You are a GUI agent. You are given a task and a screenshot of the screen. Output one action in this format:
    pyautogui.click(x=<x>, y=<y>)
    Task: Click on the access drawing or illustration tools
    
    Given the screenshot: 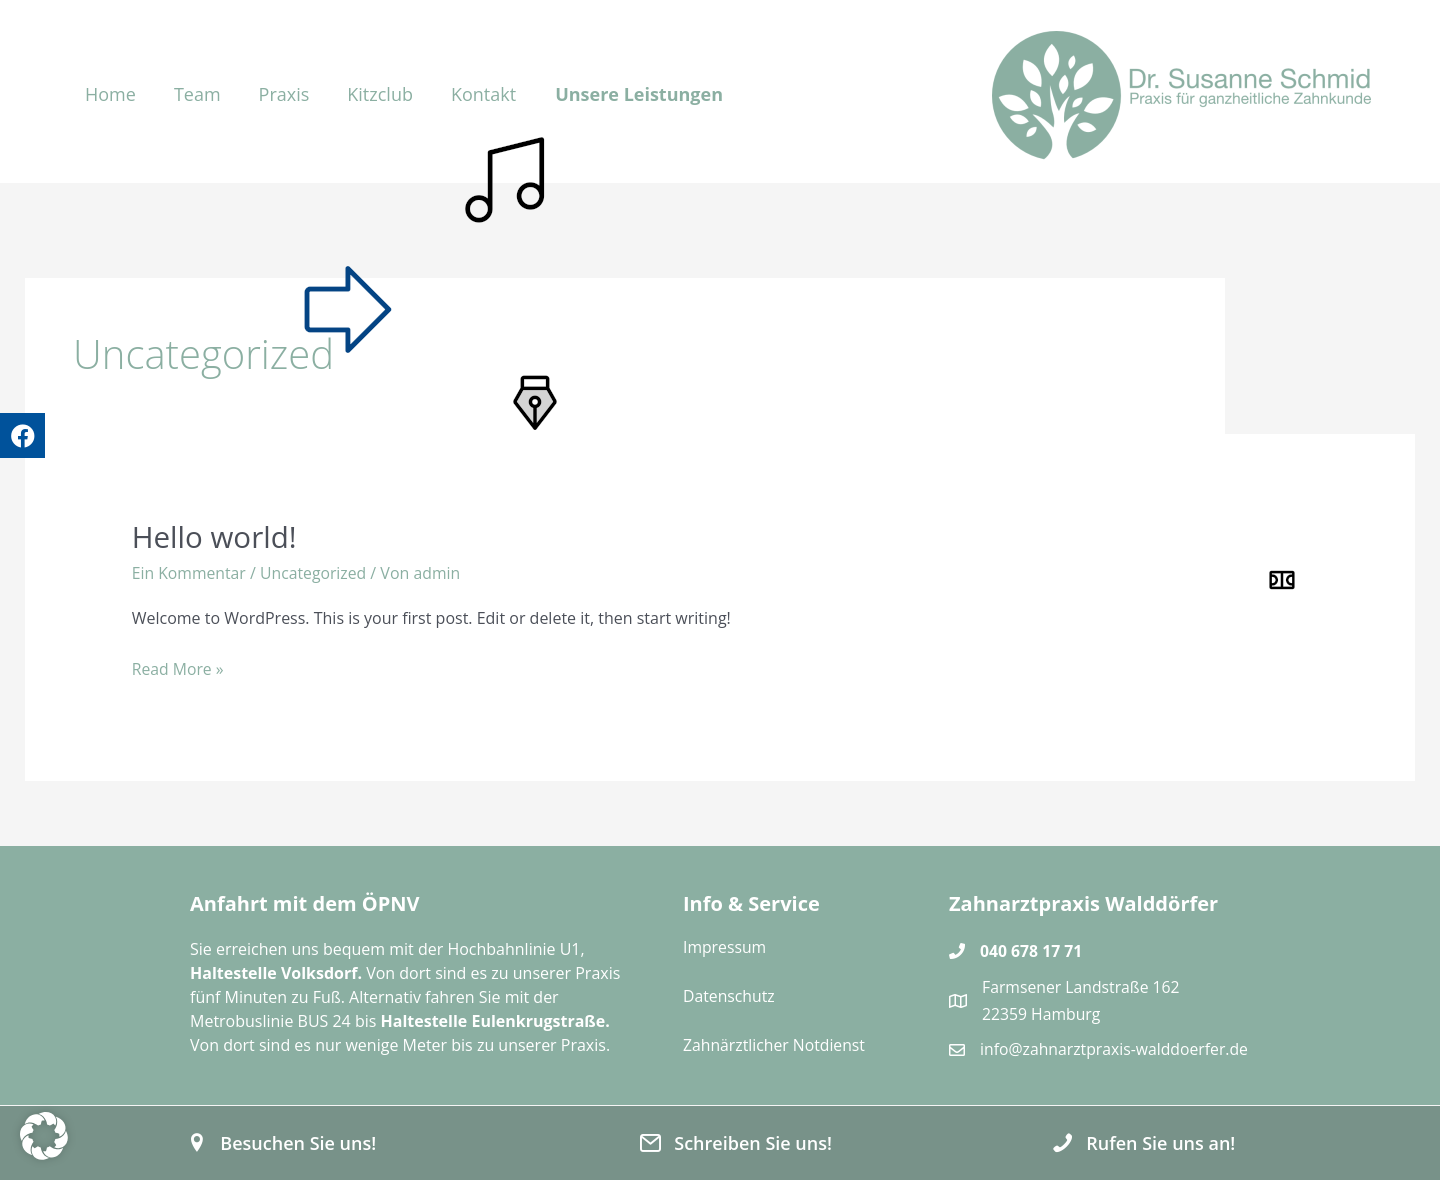 What is the action you would take?
    pyautogui.click(x=535, y=401)
    